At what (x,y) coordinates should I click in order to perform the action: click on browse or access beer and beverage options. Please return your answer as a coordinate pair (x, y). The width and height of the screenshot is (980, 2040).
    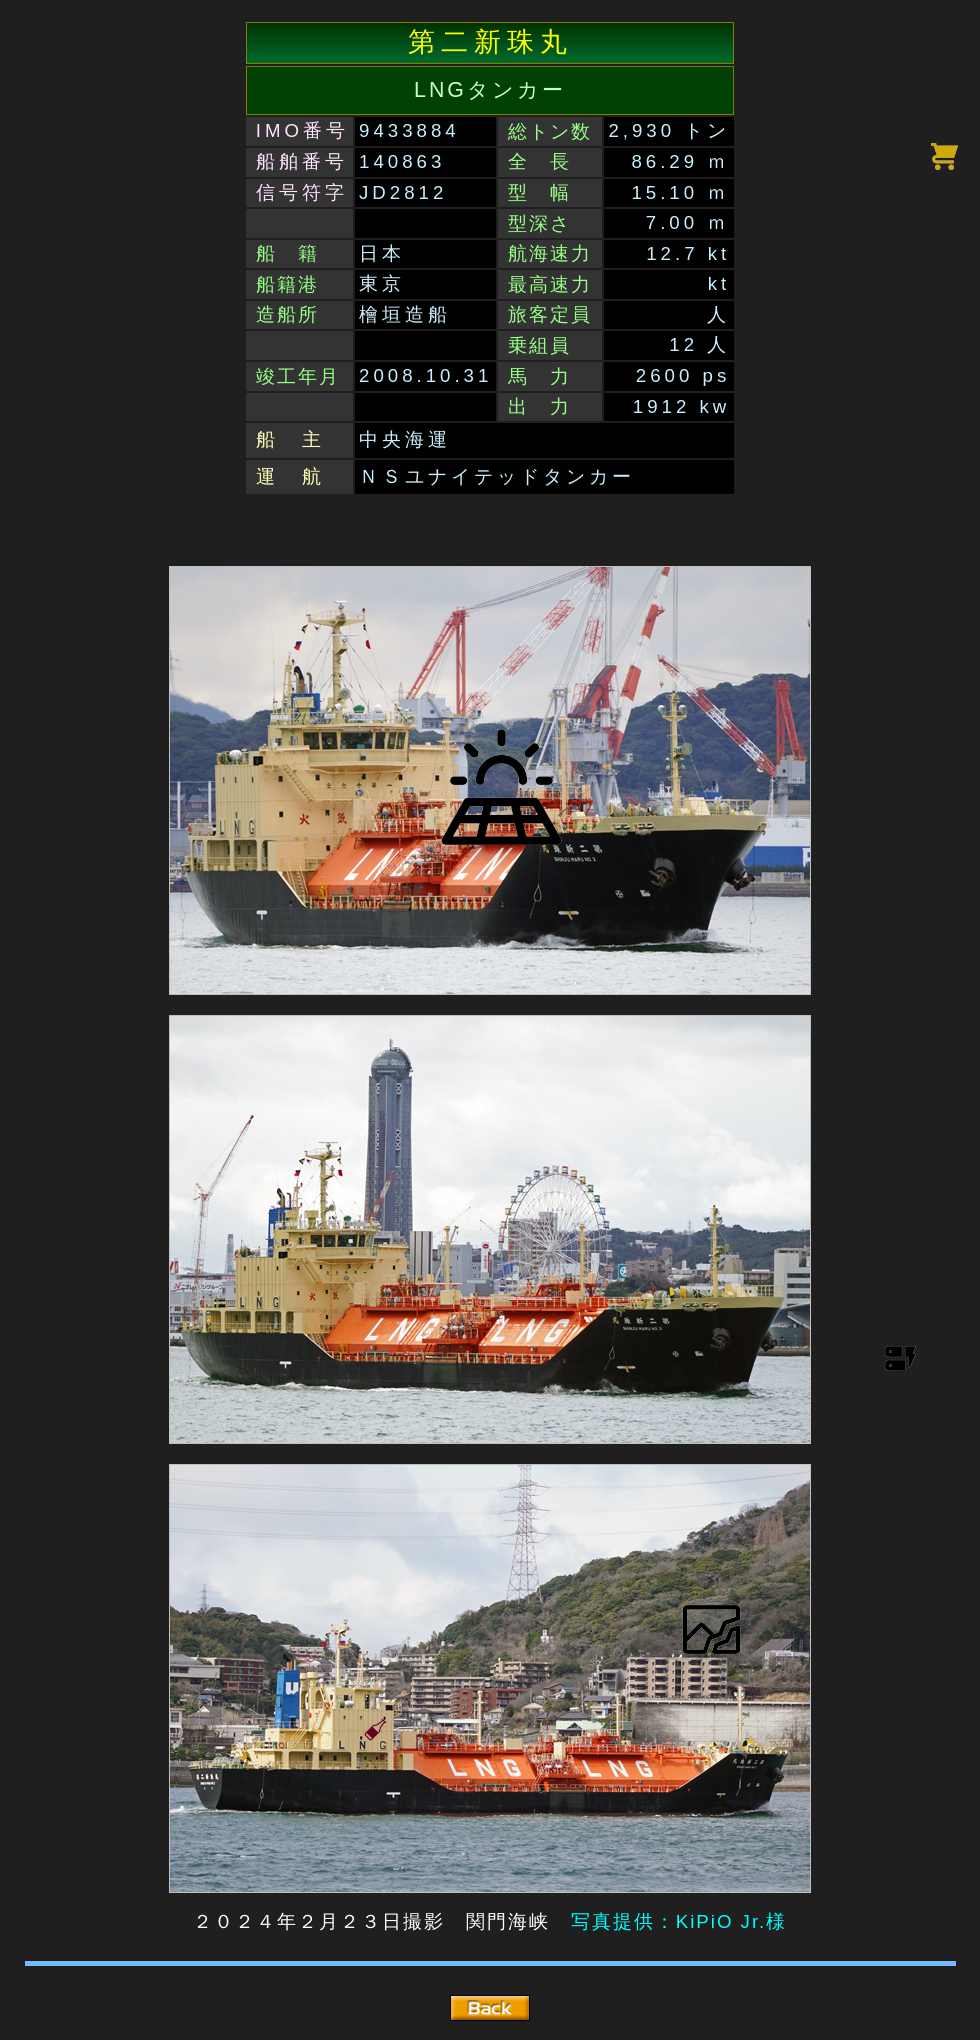
    Looking at the image, I should click on (375, 1730).